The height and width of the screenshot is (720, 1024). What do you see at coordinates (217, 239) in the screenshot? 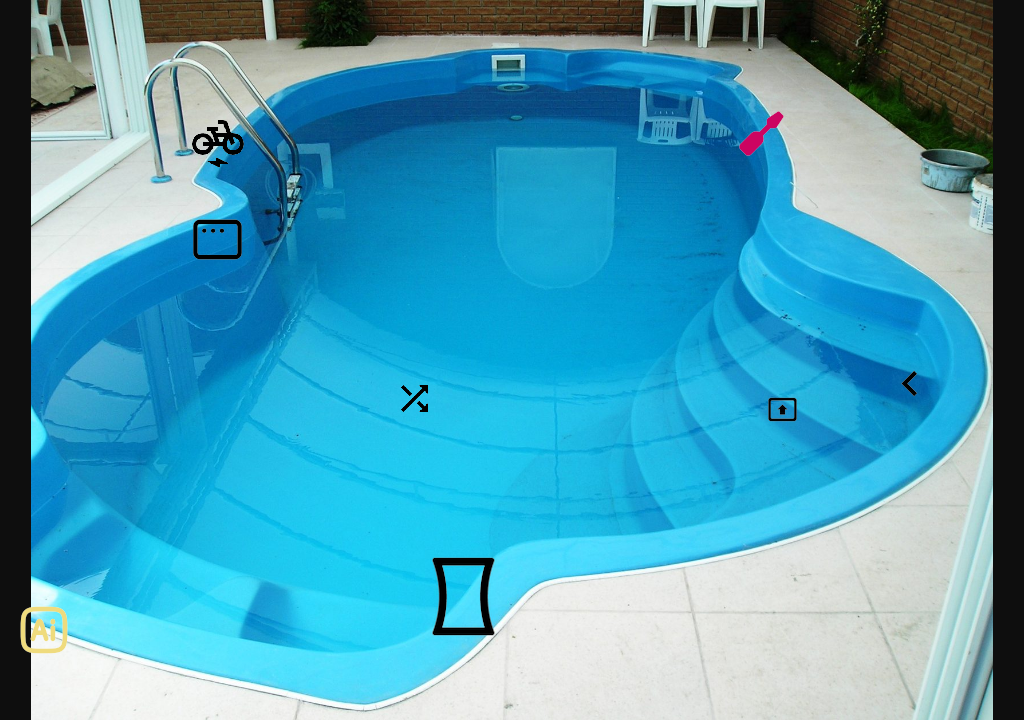
I see `open a new application window` at bounding box center [217, 239].